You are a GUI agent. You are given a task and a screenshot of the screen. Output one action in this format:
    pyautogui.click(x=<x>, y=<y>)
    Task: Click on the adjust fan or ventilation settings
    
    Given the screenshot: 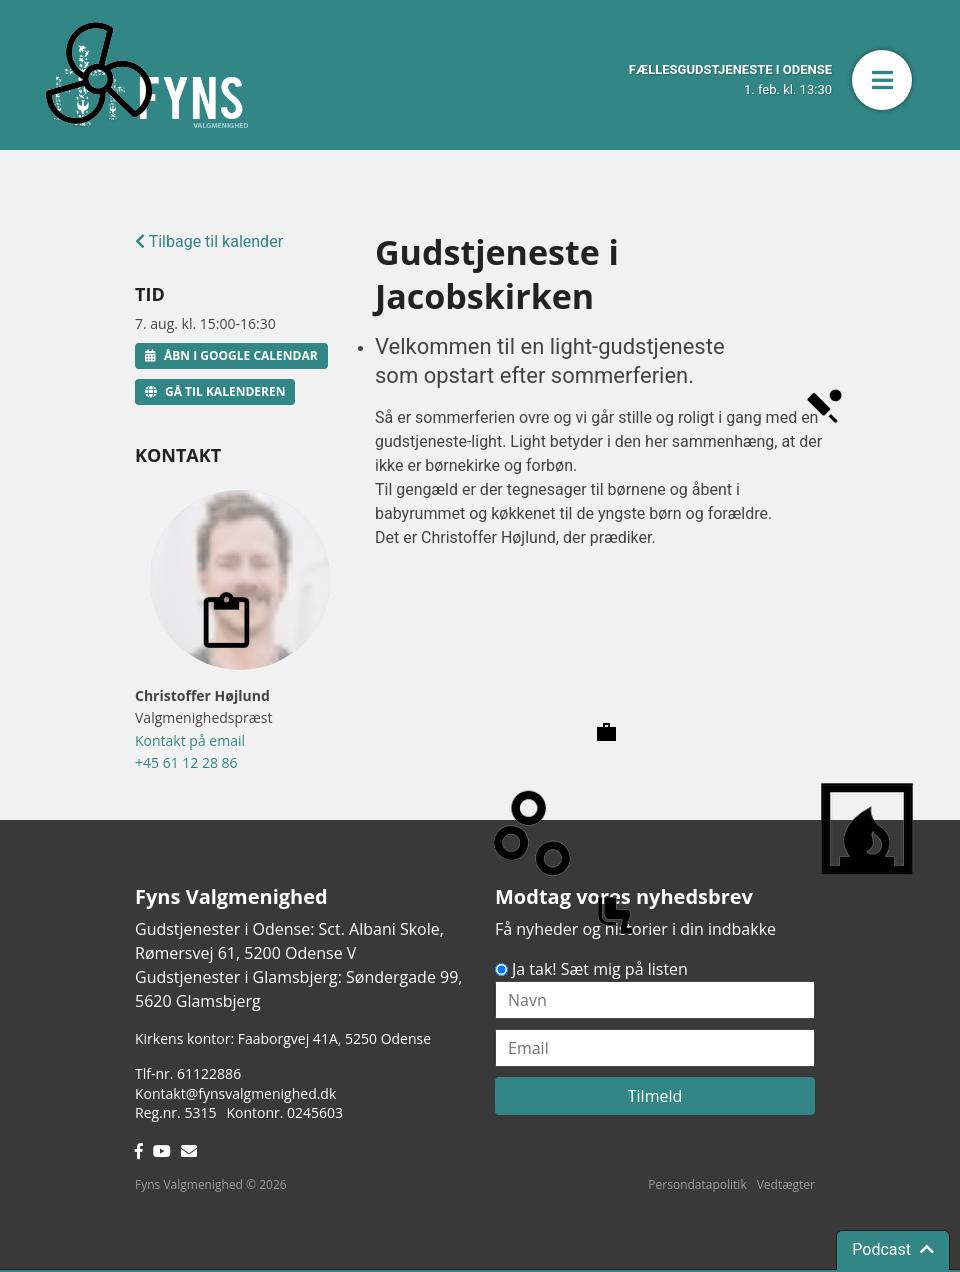 What is the action you would take?
    pyautogui.click(x=98, y=79)
    